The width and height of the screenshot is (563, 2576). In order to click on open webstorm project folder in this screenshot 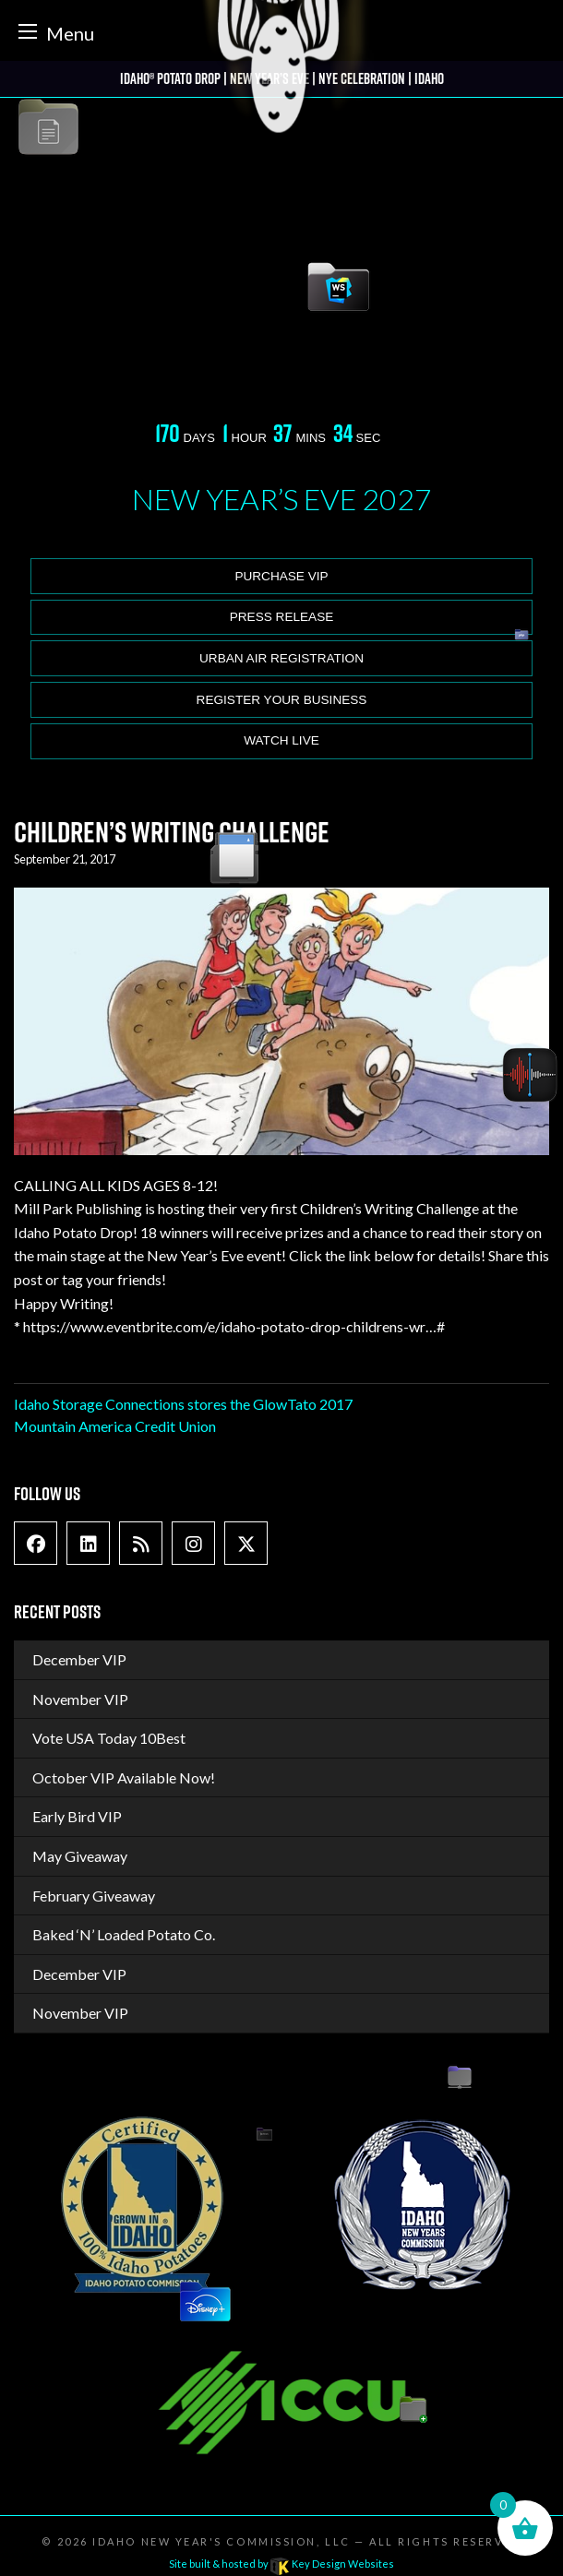, I will do `click(338, 288)`.